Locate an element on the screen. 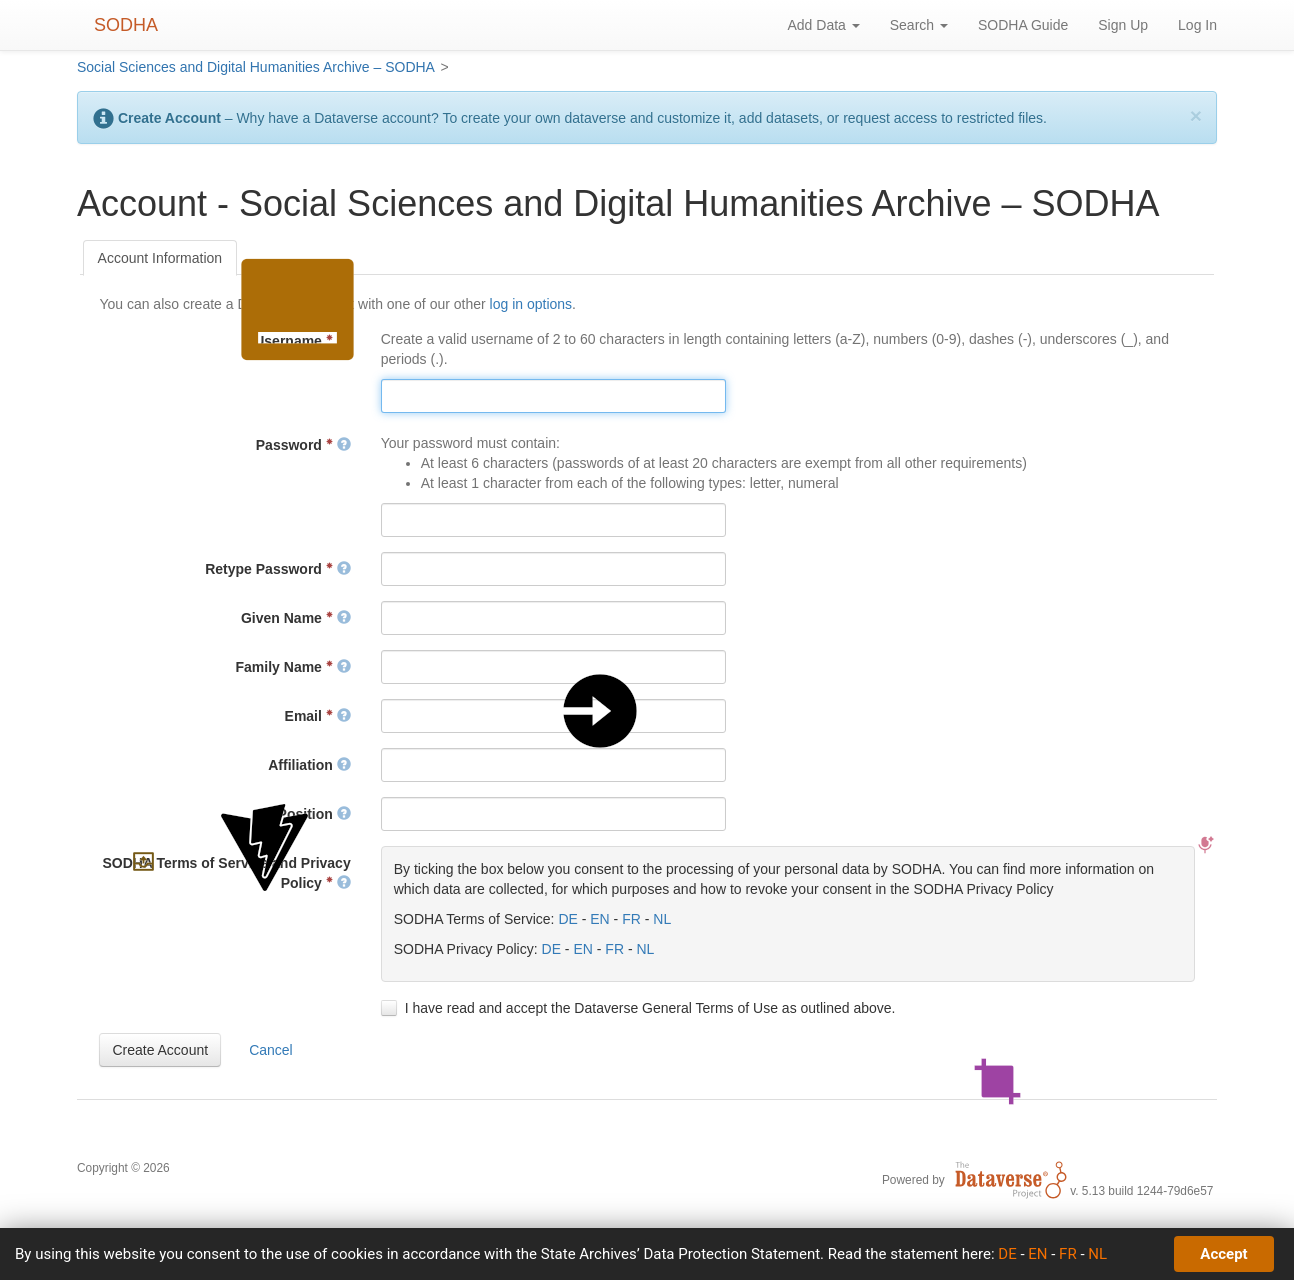 This screenshot has height=1280, width=1294. vite framework logo is located at coordinates (264, 847).